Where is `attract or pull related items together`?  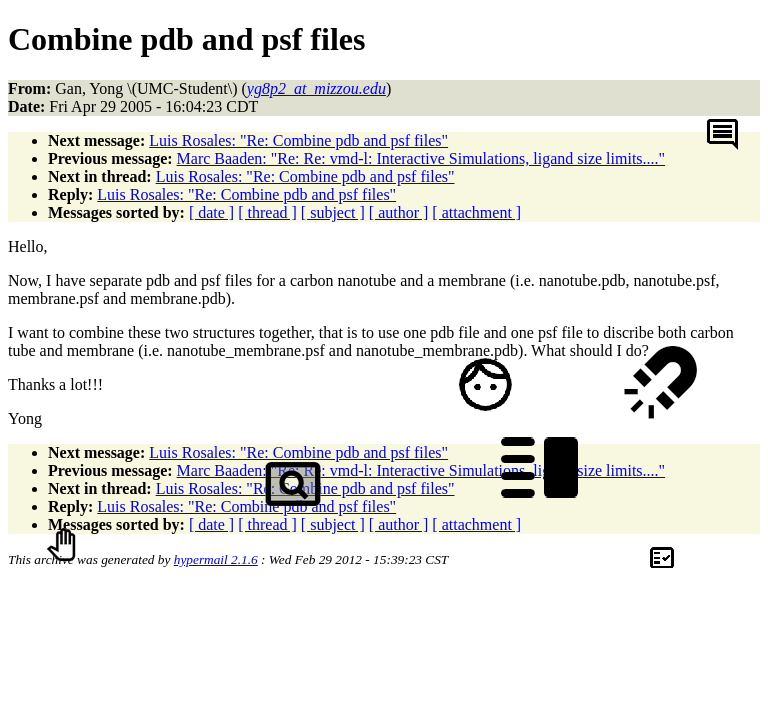 attract or pull related items together is located at coordinates (662, 381).